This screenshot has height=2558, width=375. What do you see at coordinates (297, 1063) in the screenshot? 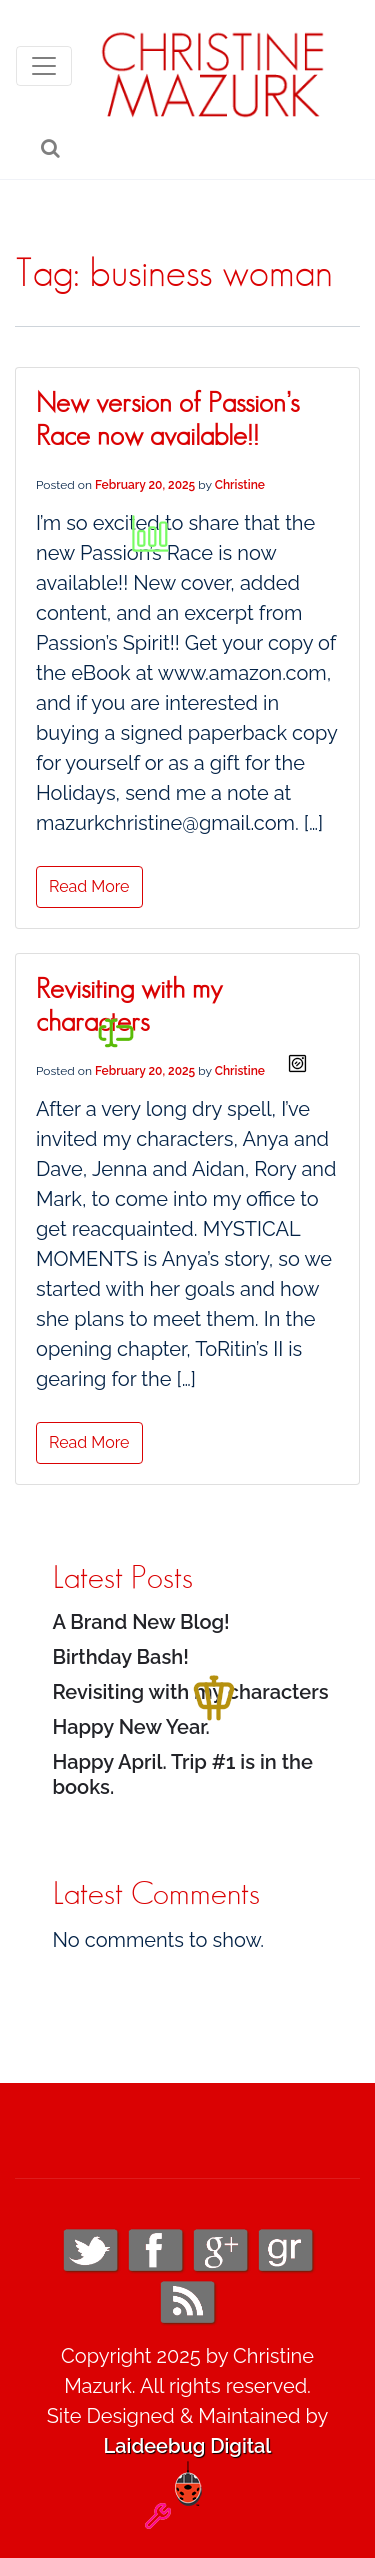
I see `access laundry or washing machine controls` at bounding box center [297, 1063].